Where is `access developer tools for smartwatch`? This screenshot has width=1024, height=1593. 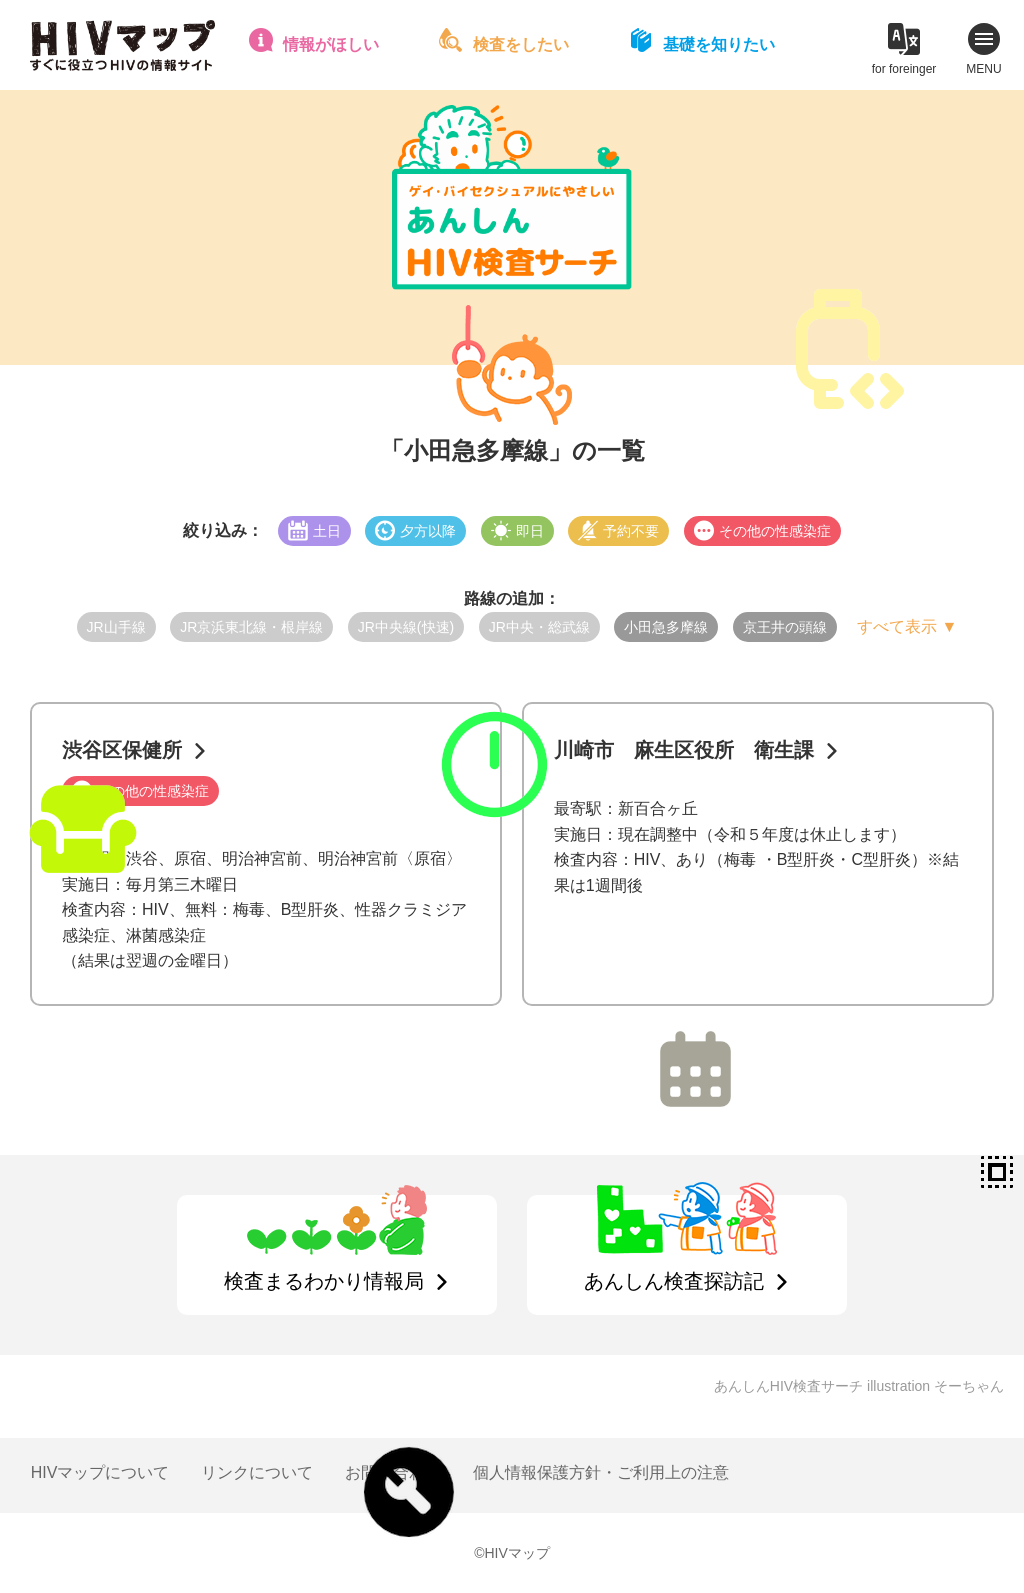 access developer tools for smartwatch is located at coordinates (838, 349).